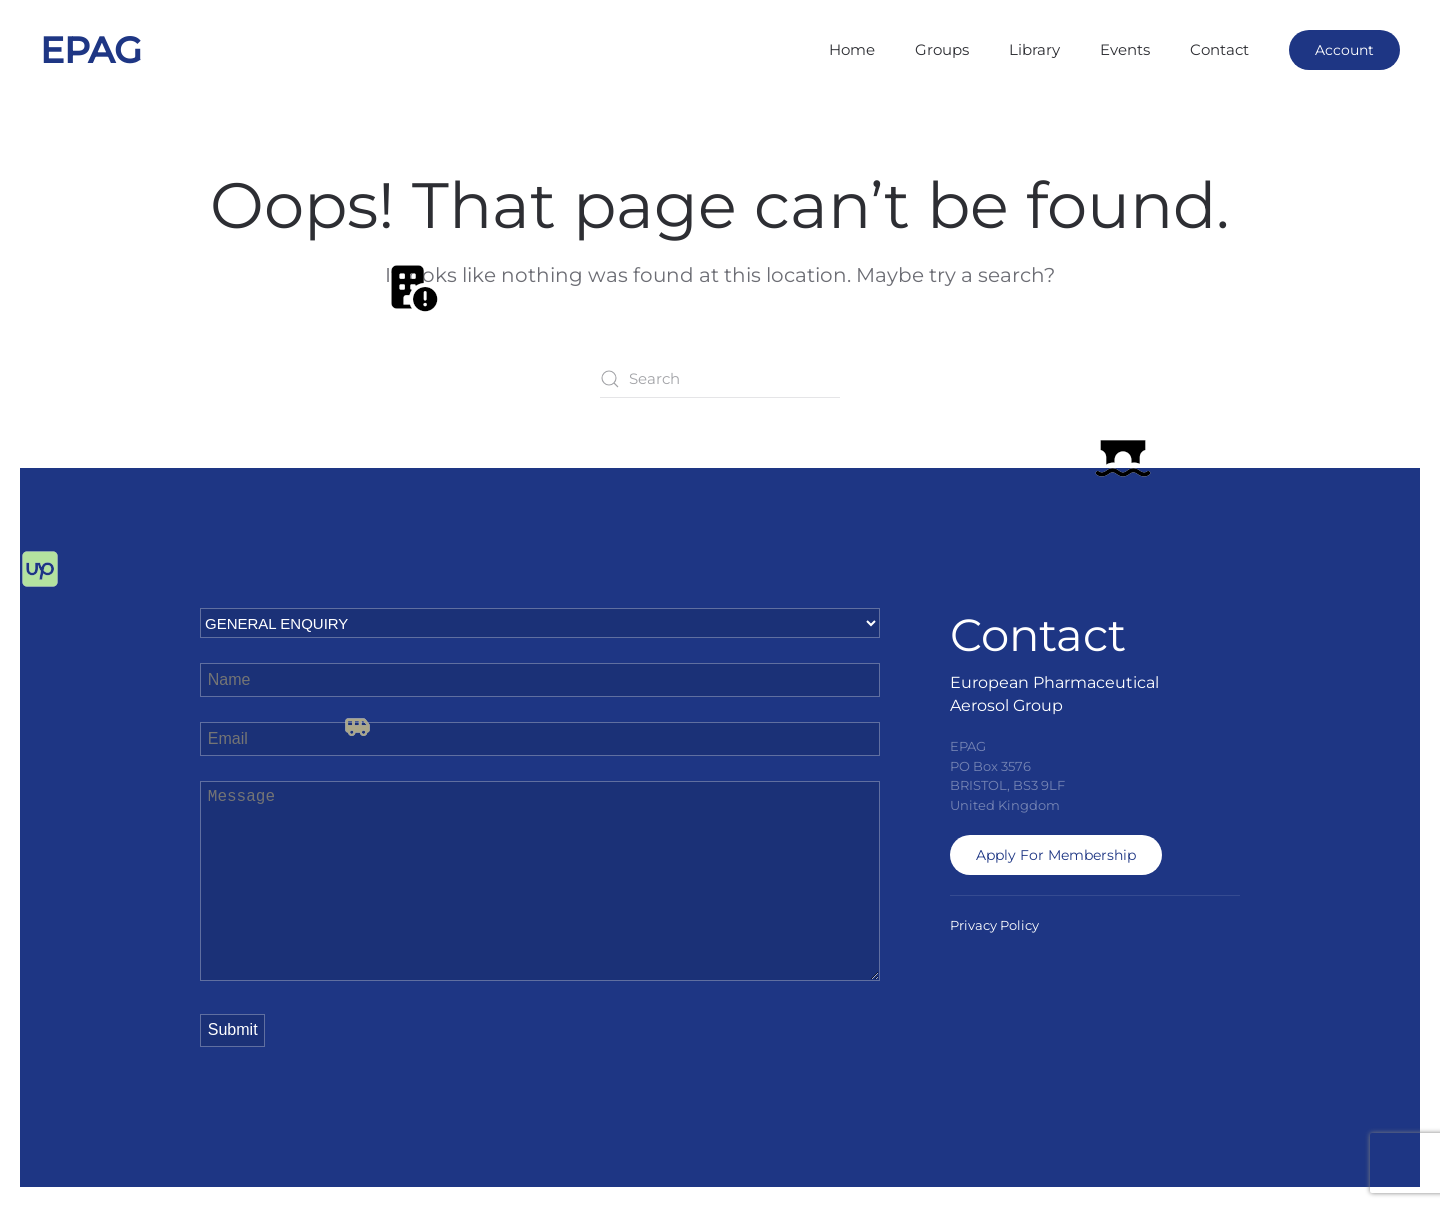  Describe the element at coordinates (1123, 457) in the screenshot. I see `indicates a bridge or water crossing location` at that location.